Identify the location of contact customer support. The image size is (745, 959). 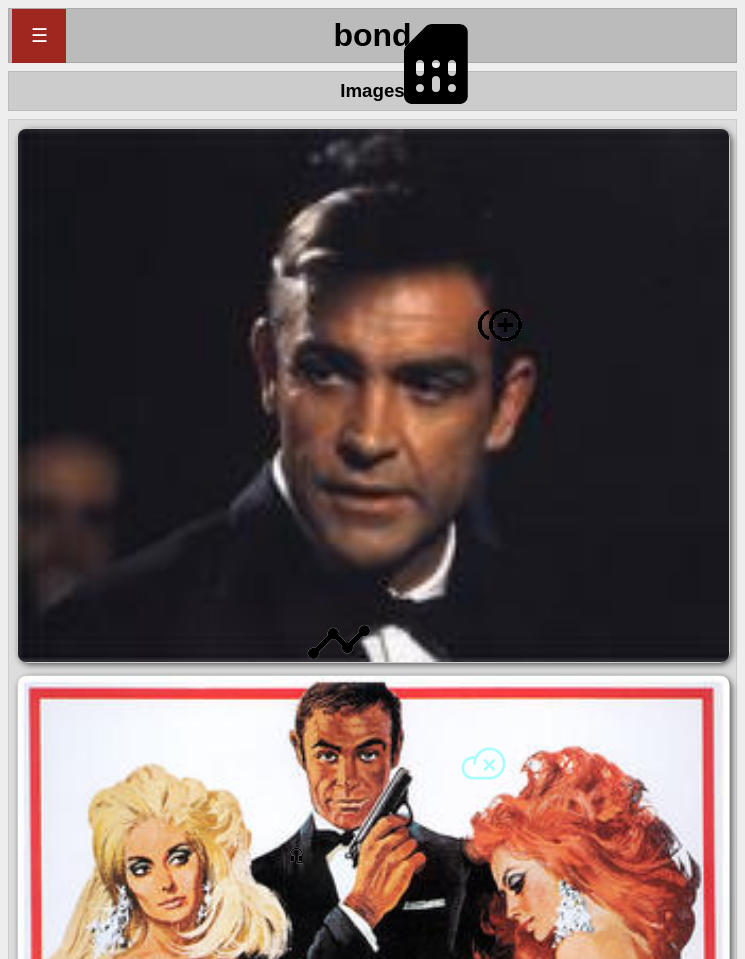
(296, 855).